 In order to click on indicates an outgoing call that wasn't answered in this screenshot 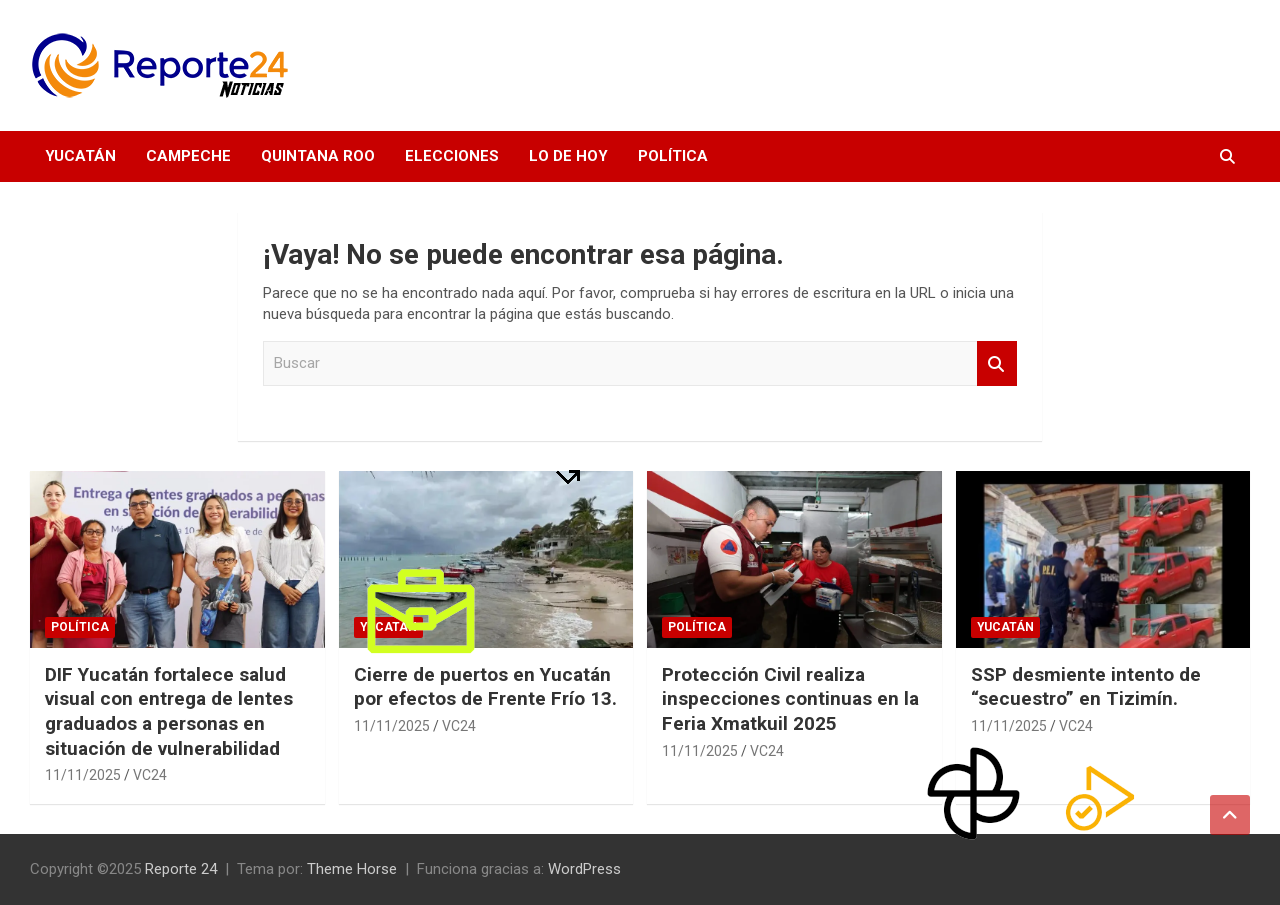, I will do `click(568, 477)`.